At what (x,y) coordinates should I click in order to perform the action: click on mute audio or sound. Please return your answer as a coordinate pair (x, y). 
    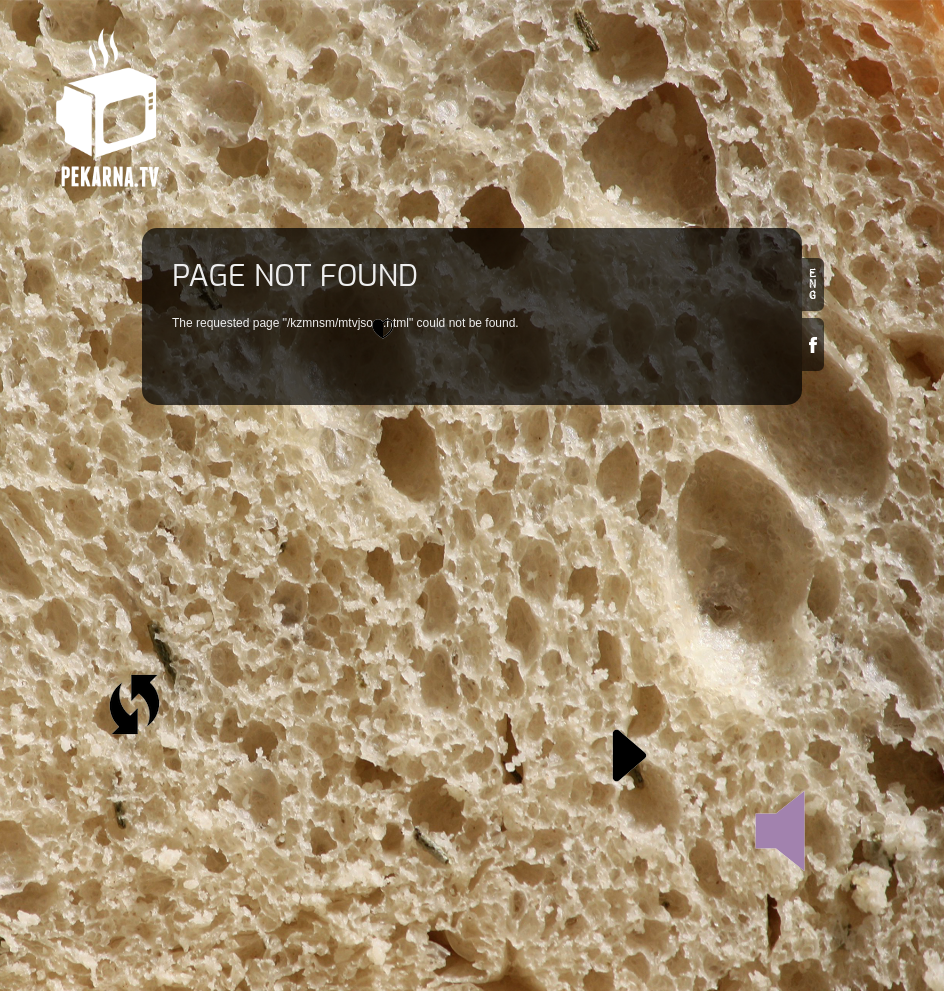
    Looking at the image, I should click on (780, 831).